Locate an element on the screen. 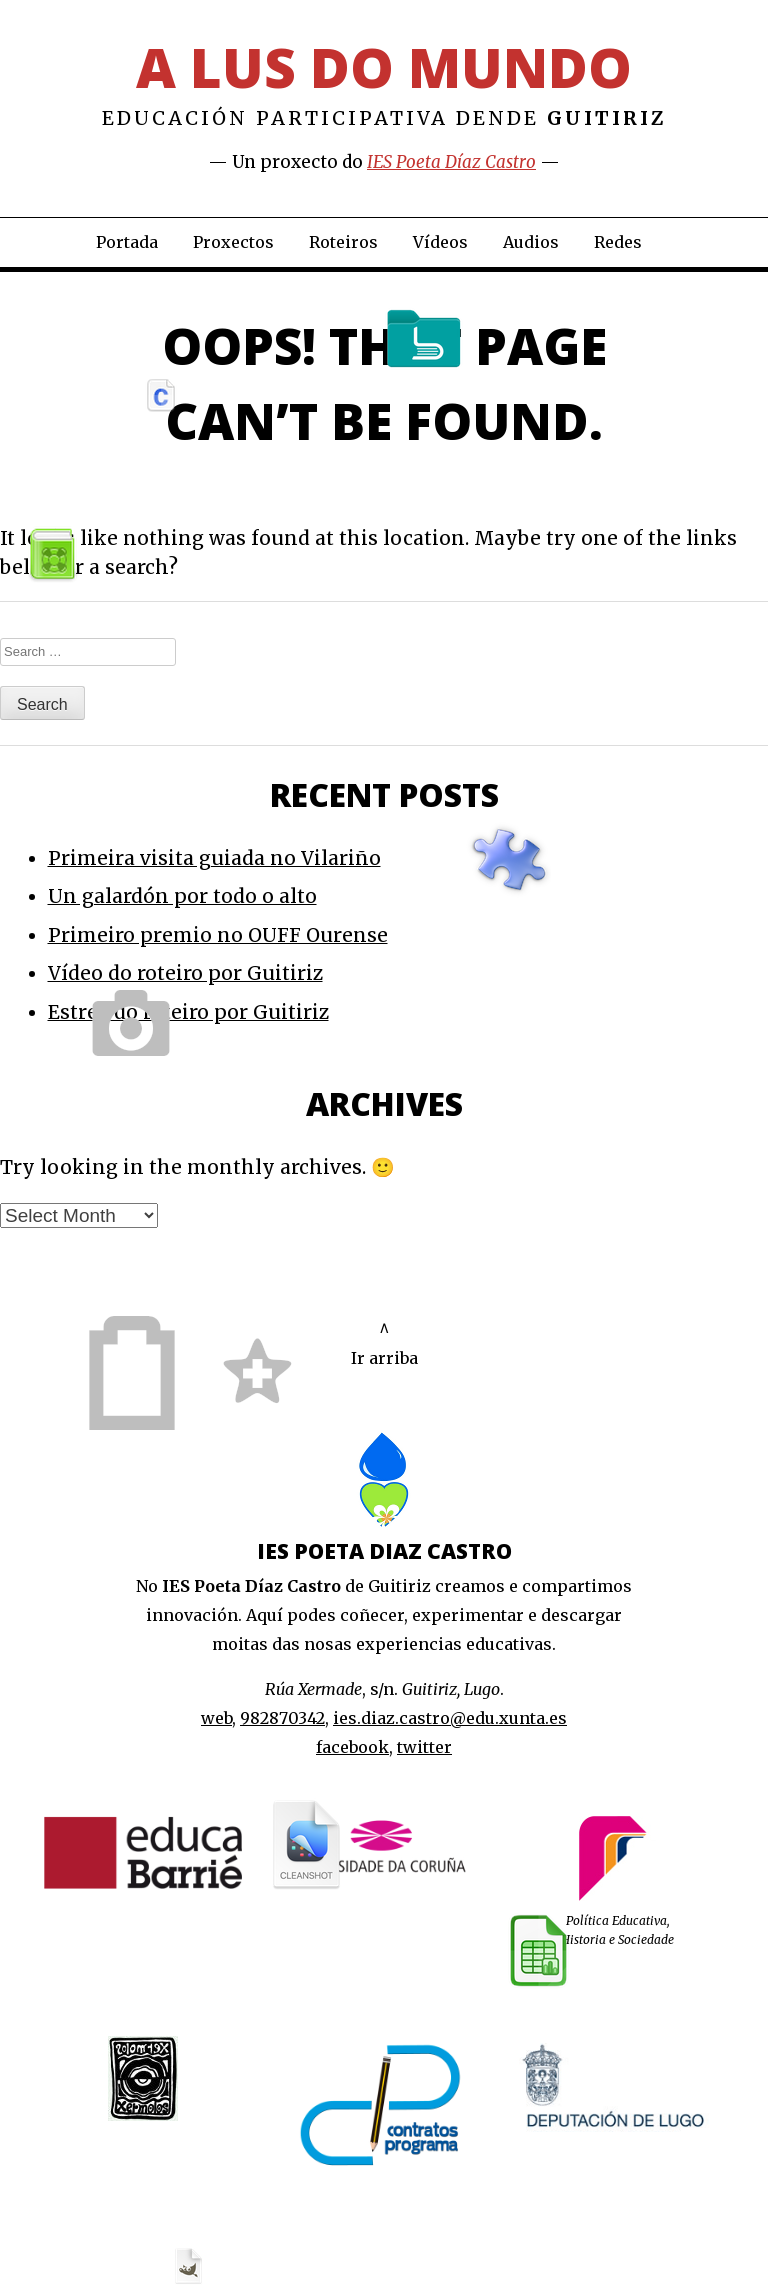  open a compressed GIMP project file is located at coordinates (188, 2266).